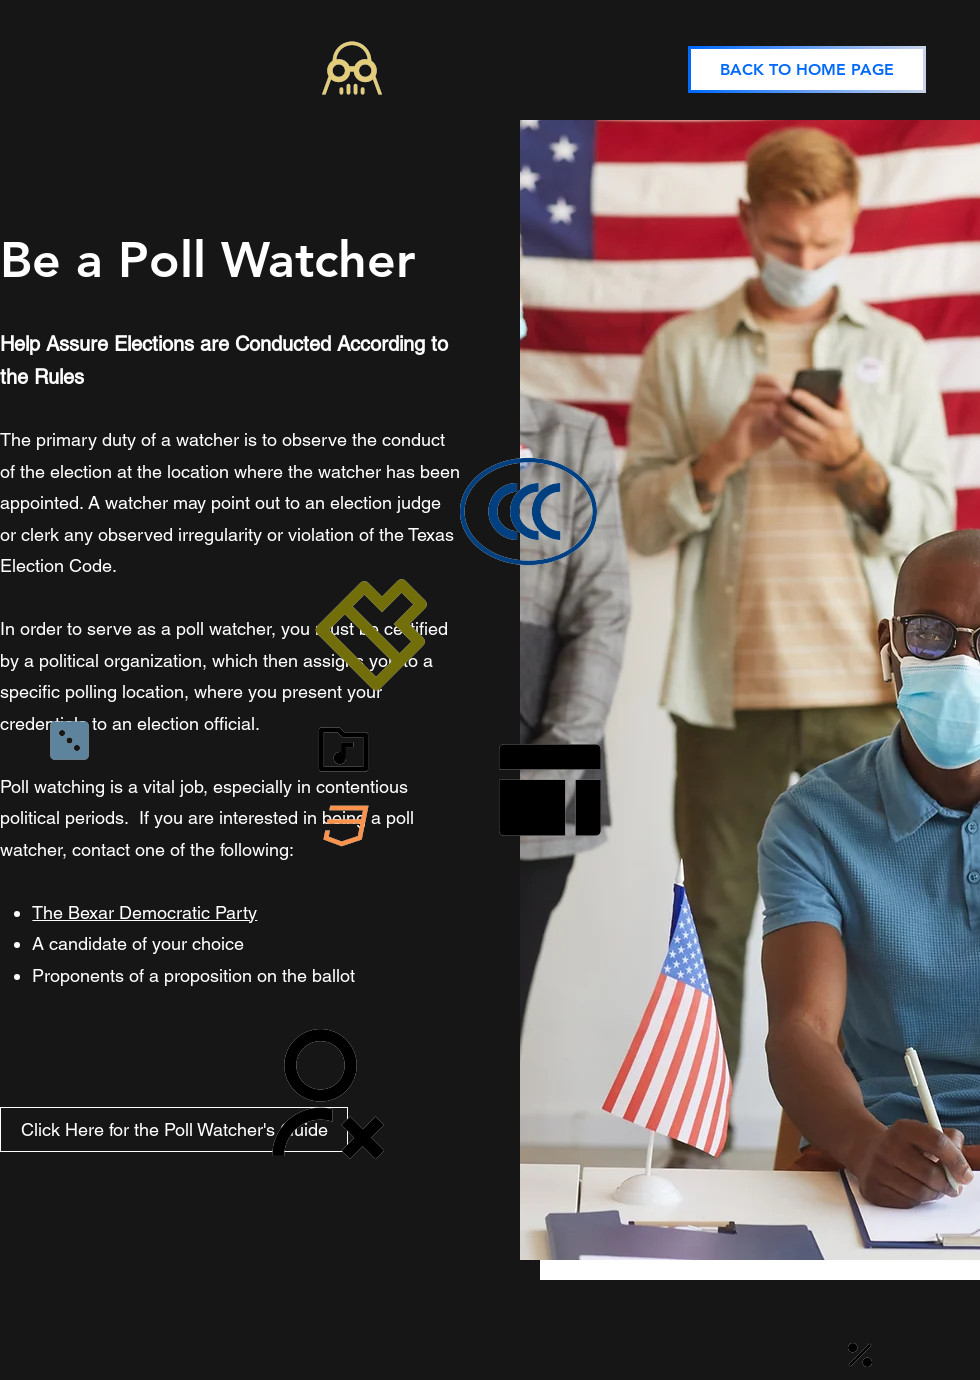 The image size is (980, 1380). What do you see at coordinates (374, 631) in the screenshot?
I see `access brush or painting tools` at bounding box center [374, 631].